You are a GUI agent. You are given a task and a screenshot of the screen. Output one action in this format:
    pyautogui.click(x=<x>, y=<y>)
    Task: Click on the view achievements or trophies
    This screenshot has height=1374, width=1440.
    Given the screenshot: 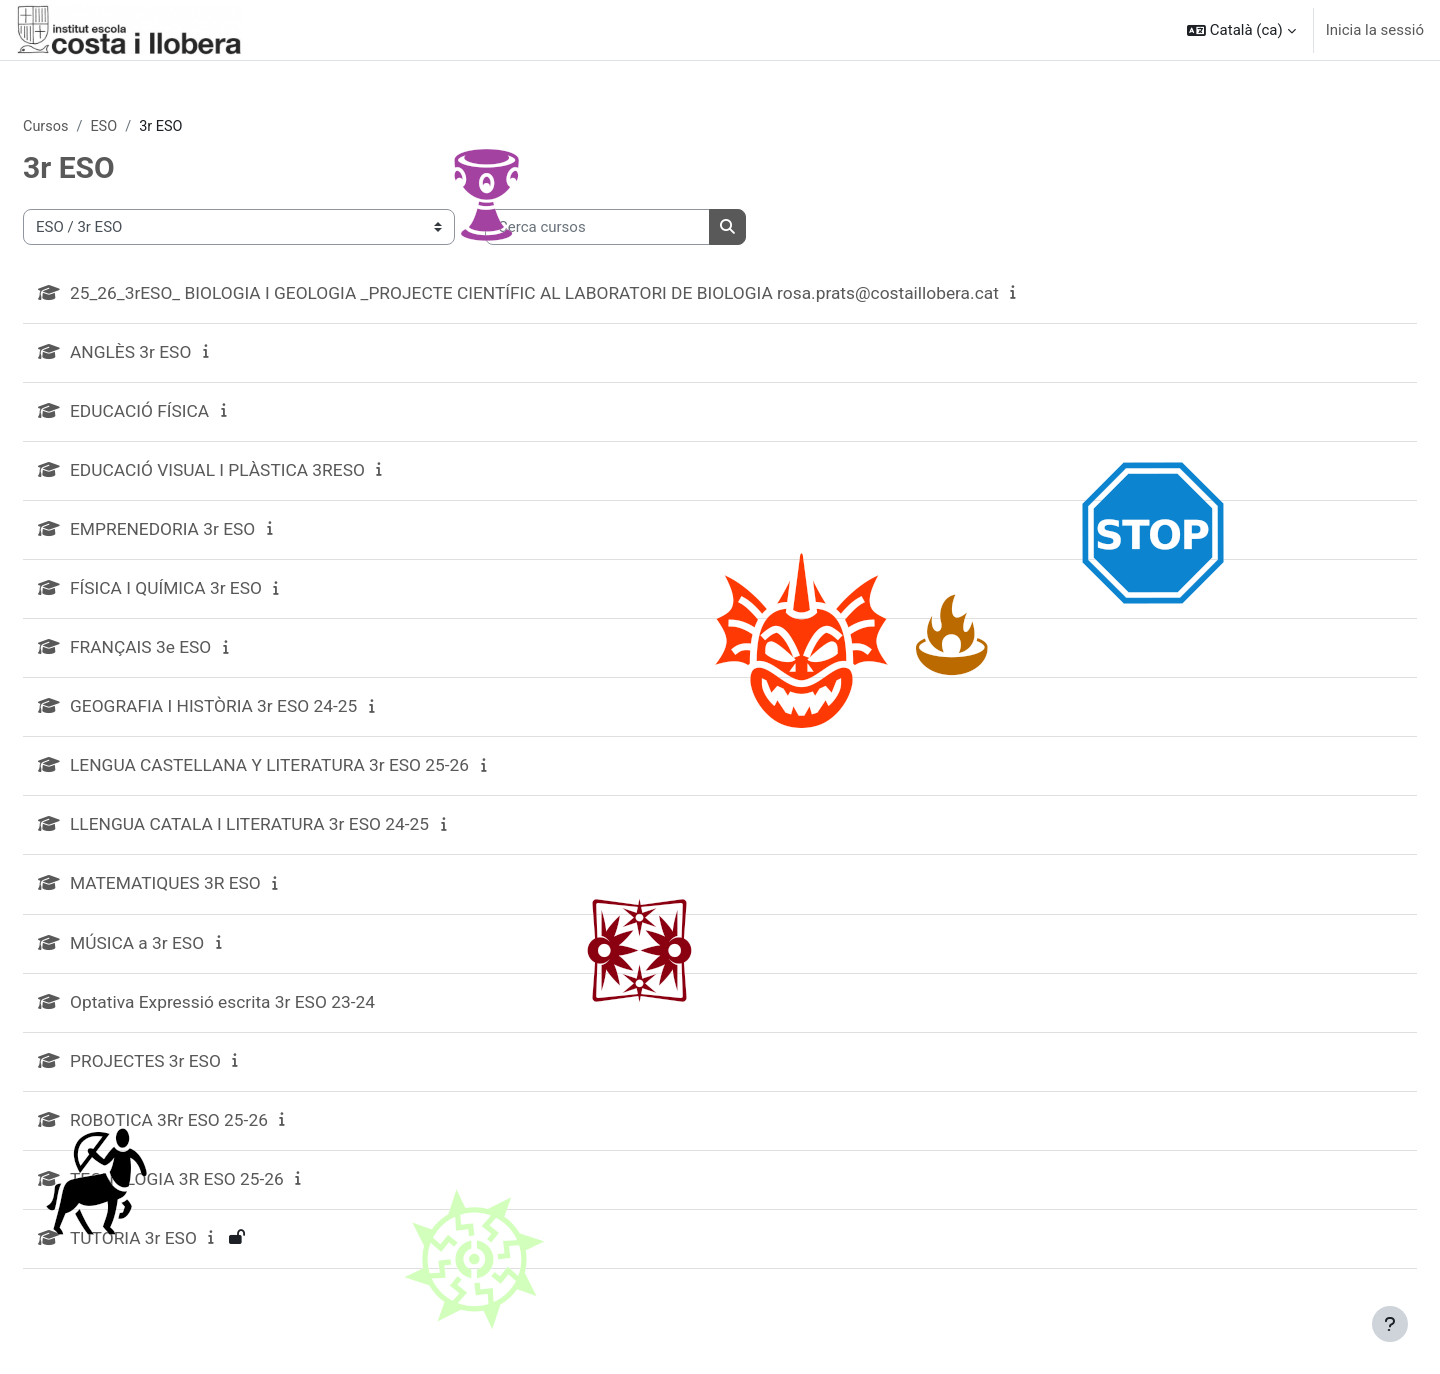 What is the action you would take?
    pyautogui.click(x=485, y=195)
    